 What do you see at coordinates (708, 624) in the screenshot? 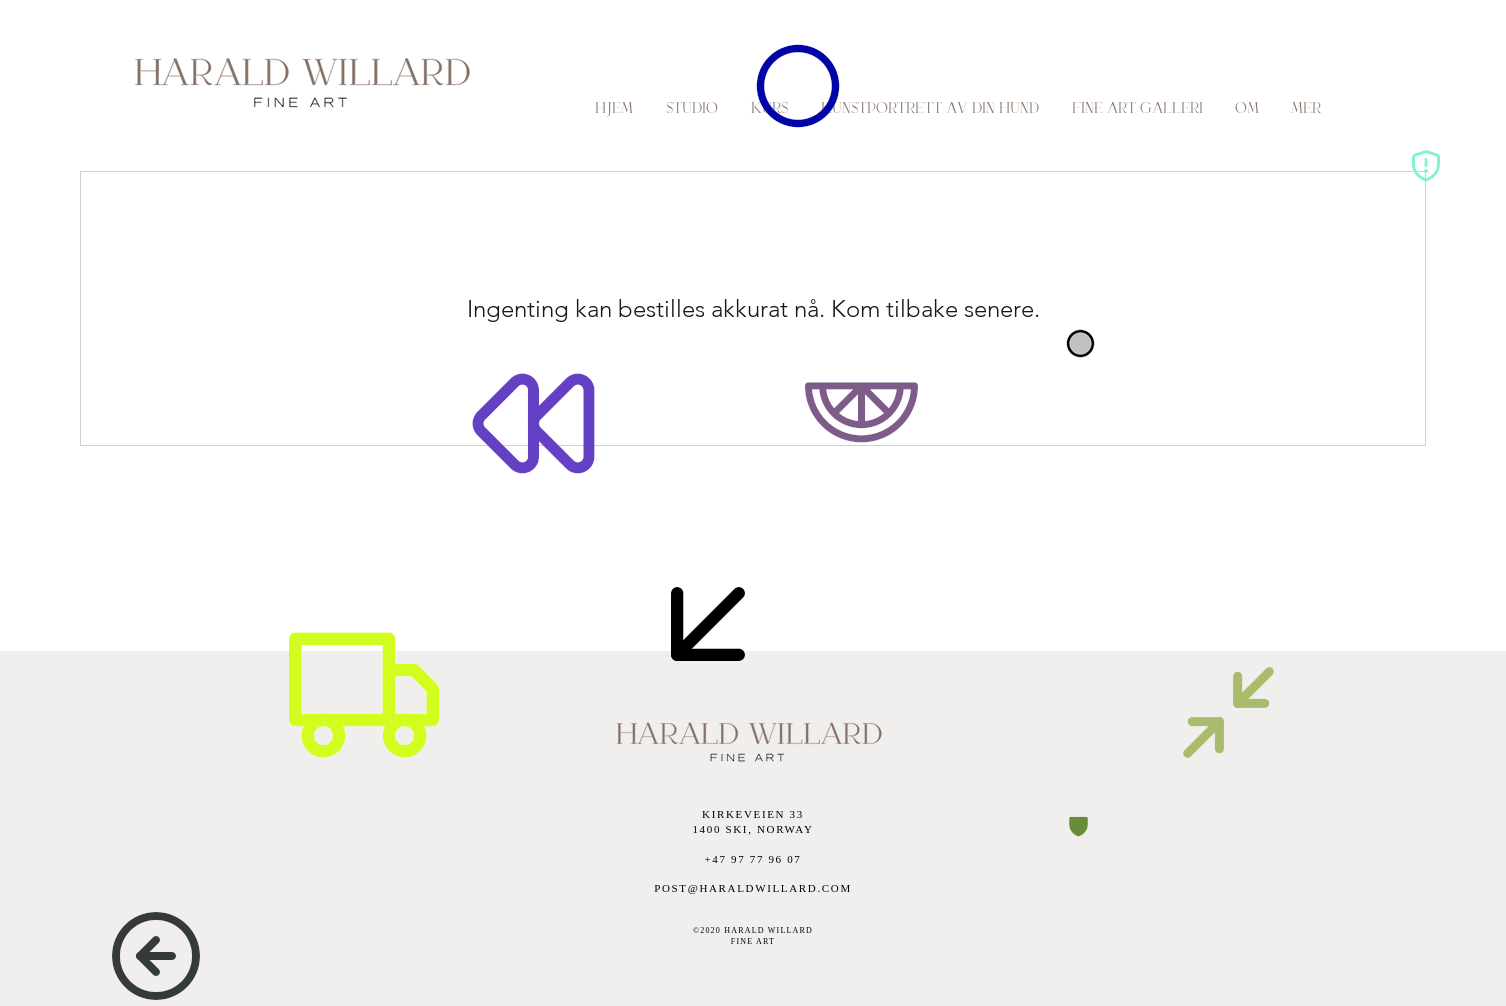
I see `navigate to bottom-left corner` at bounding box center [708, 624].